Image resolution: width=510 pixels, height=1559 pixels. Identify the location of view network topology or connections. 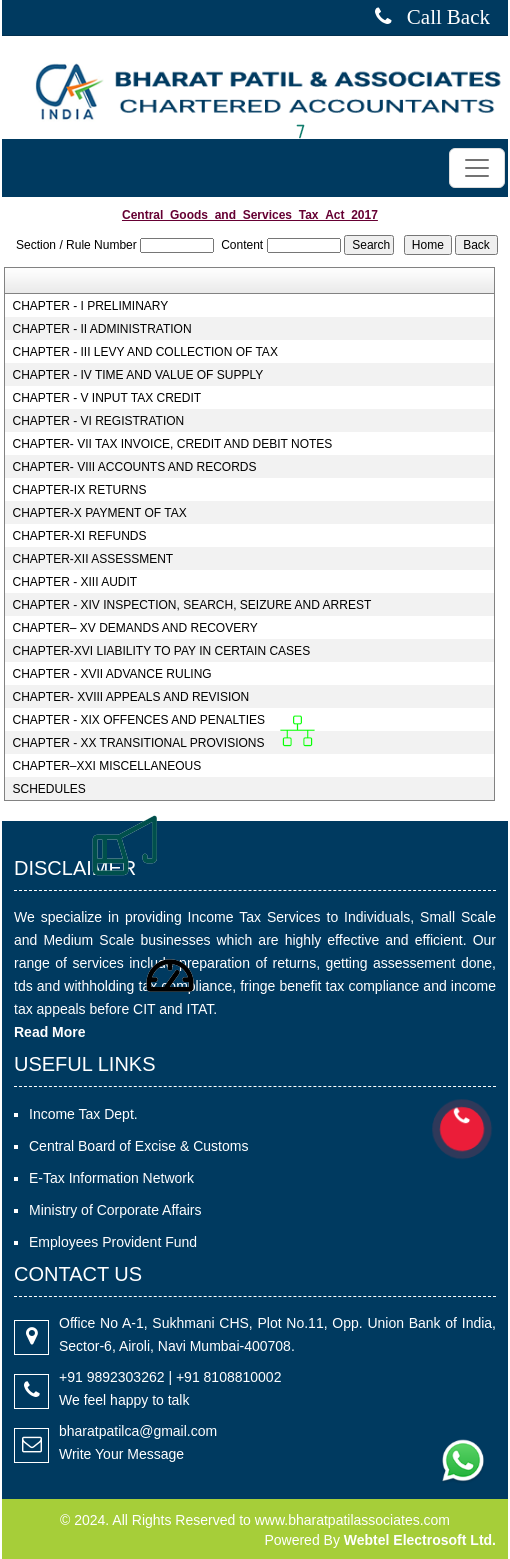
(297, 731).